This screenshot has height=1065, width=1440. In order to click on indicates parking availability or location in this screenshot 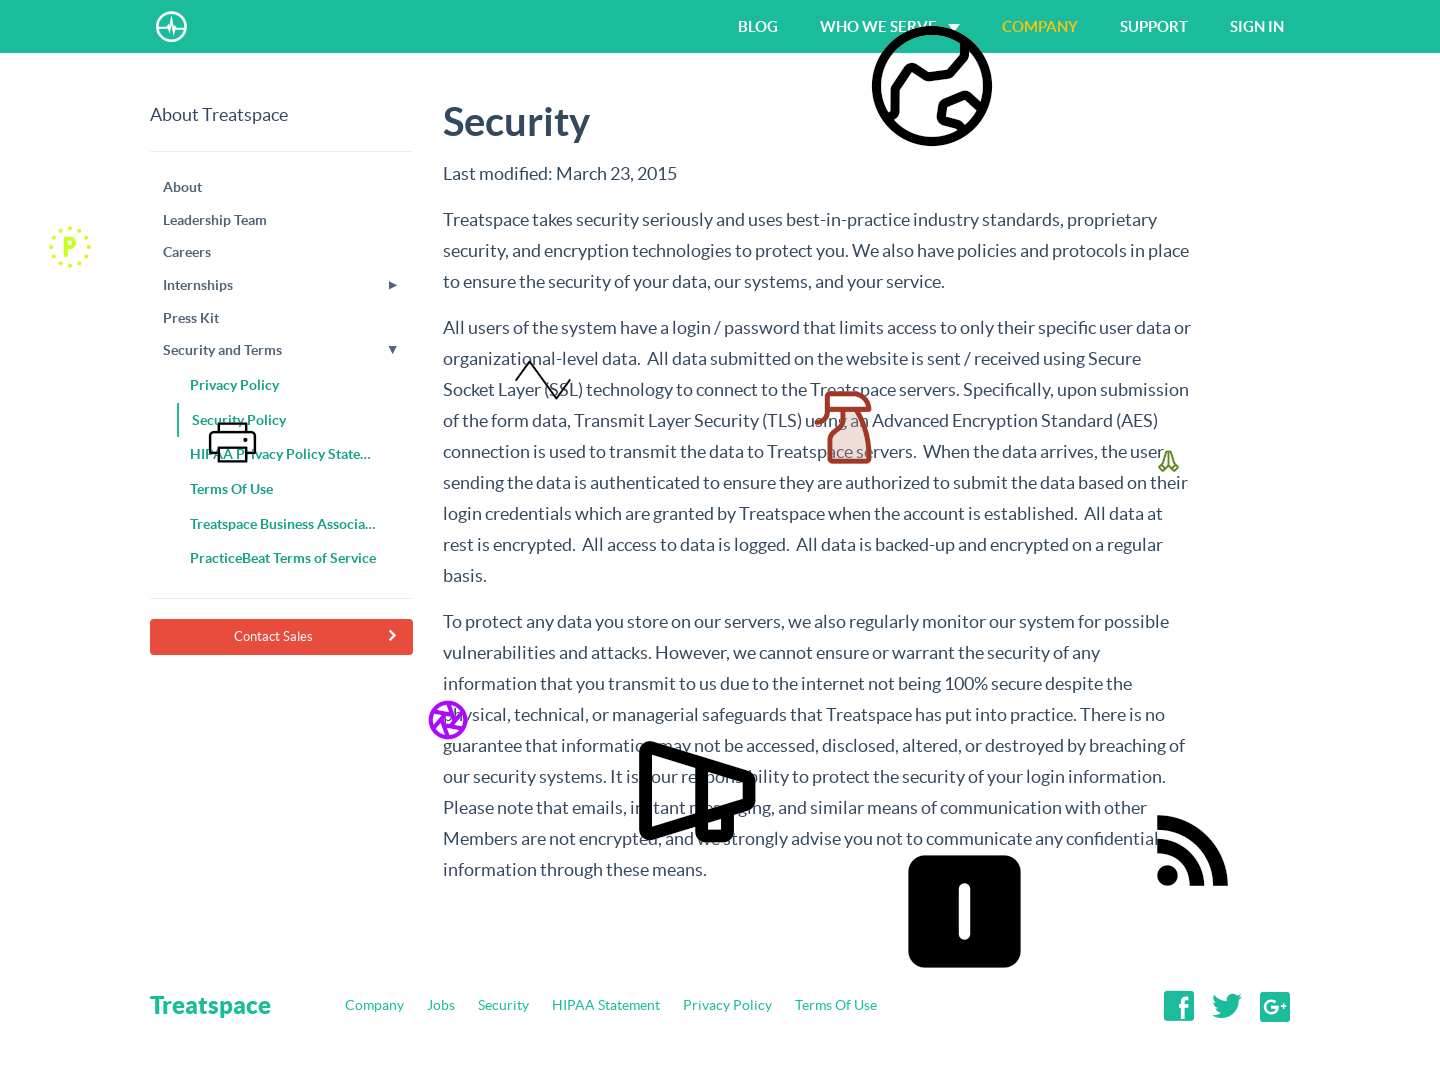, I will do `click(70, 247)`.